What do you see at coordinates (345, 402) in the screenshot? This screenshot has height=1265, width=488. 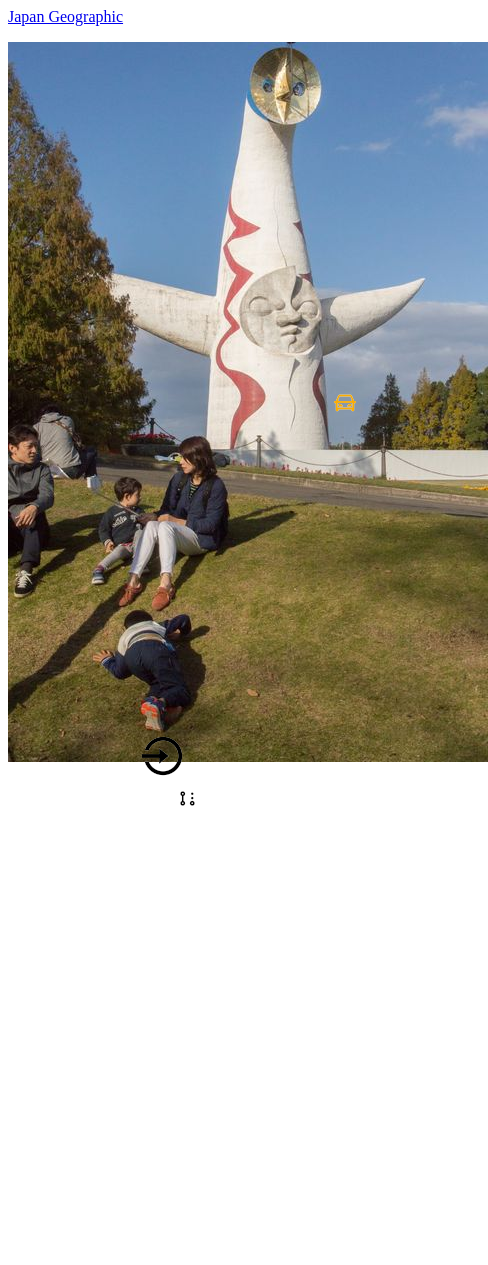 I see `view car or vehicle location` at bounding box center [345, 402].